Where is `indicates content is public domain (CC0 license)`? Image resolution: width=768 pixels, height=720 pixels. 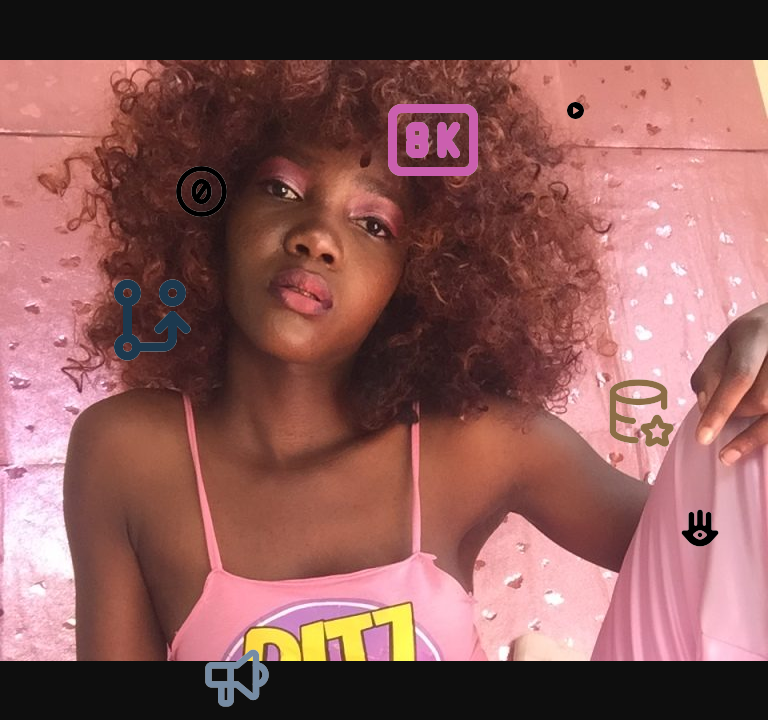 indicates content is public domain (CC0 license) is located at coordinates (201, 191).